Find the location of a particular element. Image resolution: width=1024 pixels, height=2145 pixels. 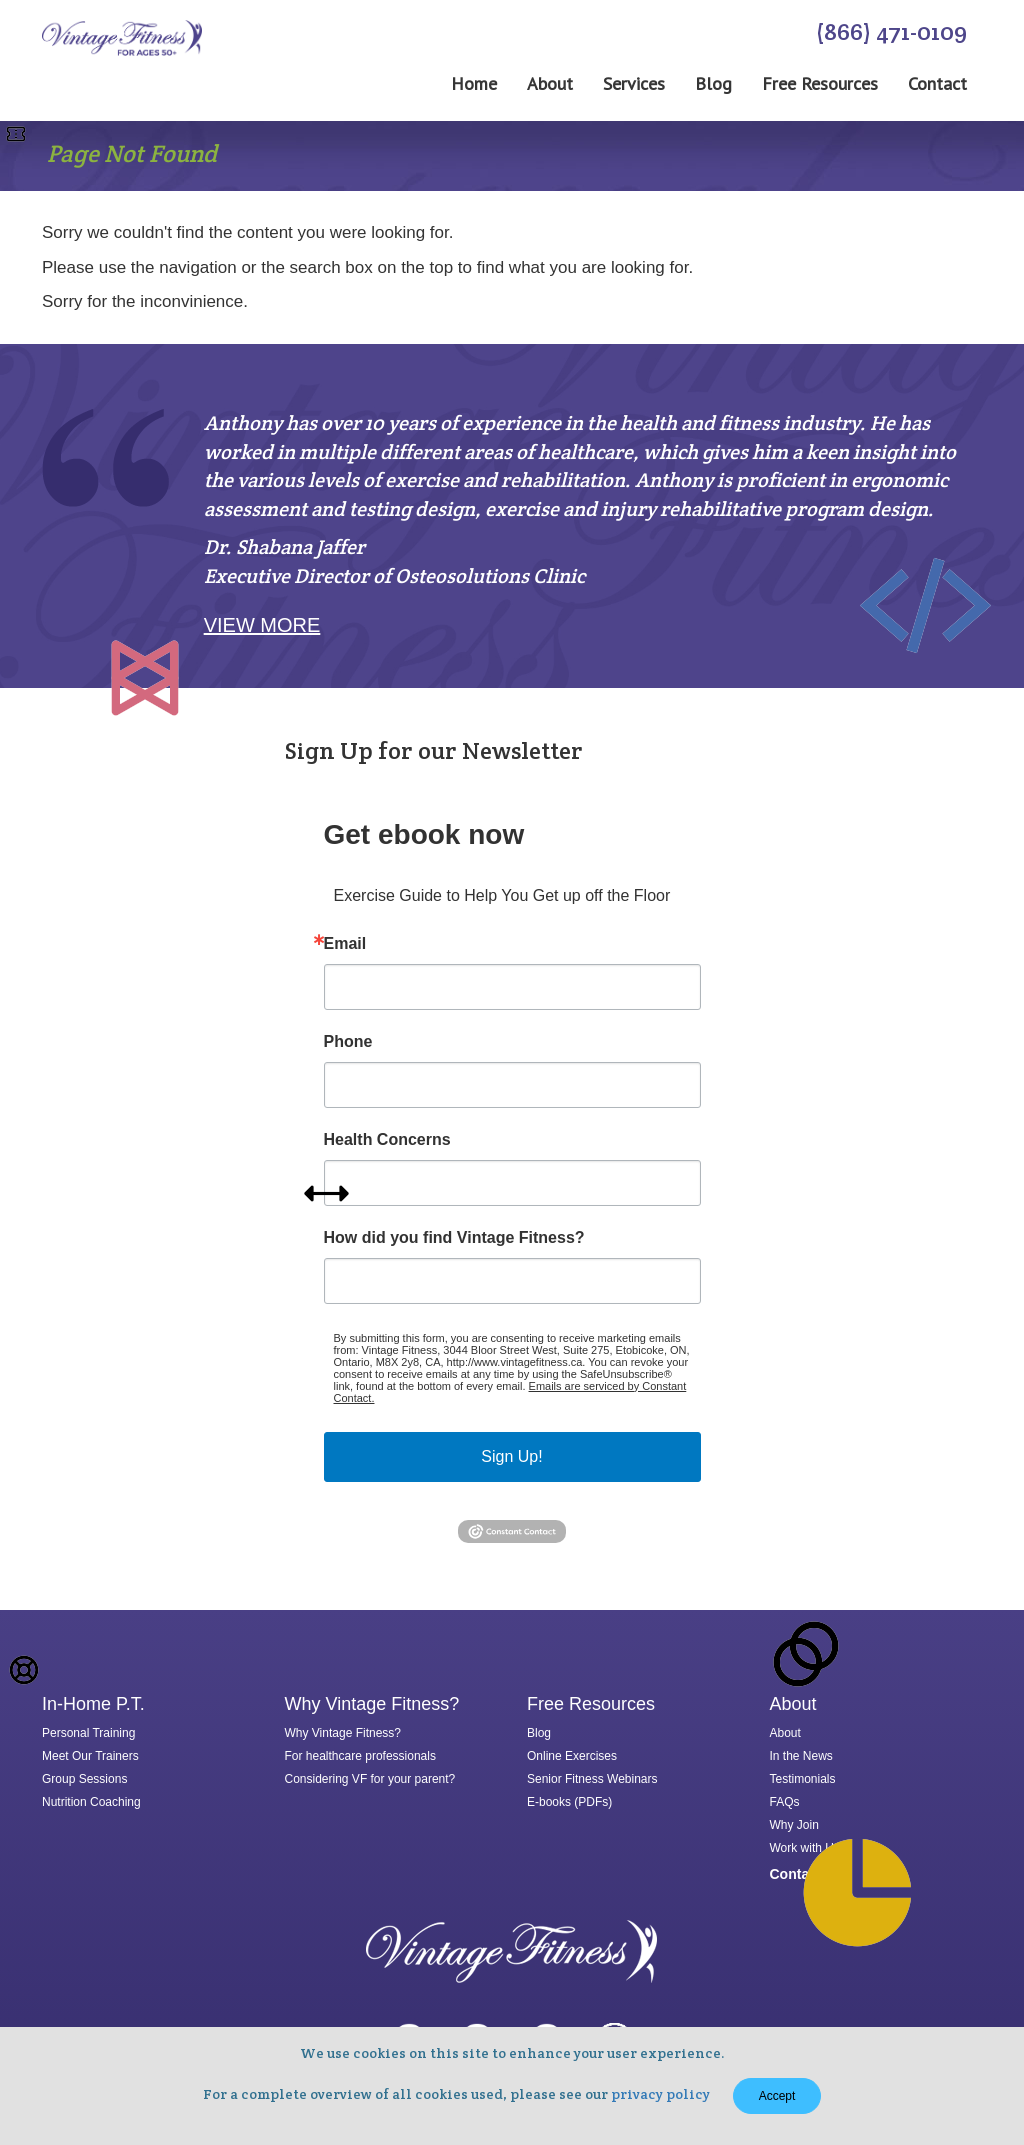

view or edit source code is located at coordinates (925, 605).